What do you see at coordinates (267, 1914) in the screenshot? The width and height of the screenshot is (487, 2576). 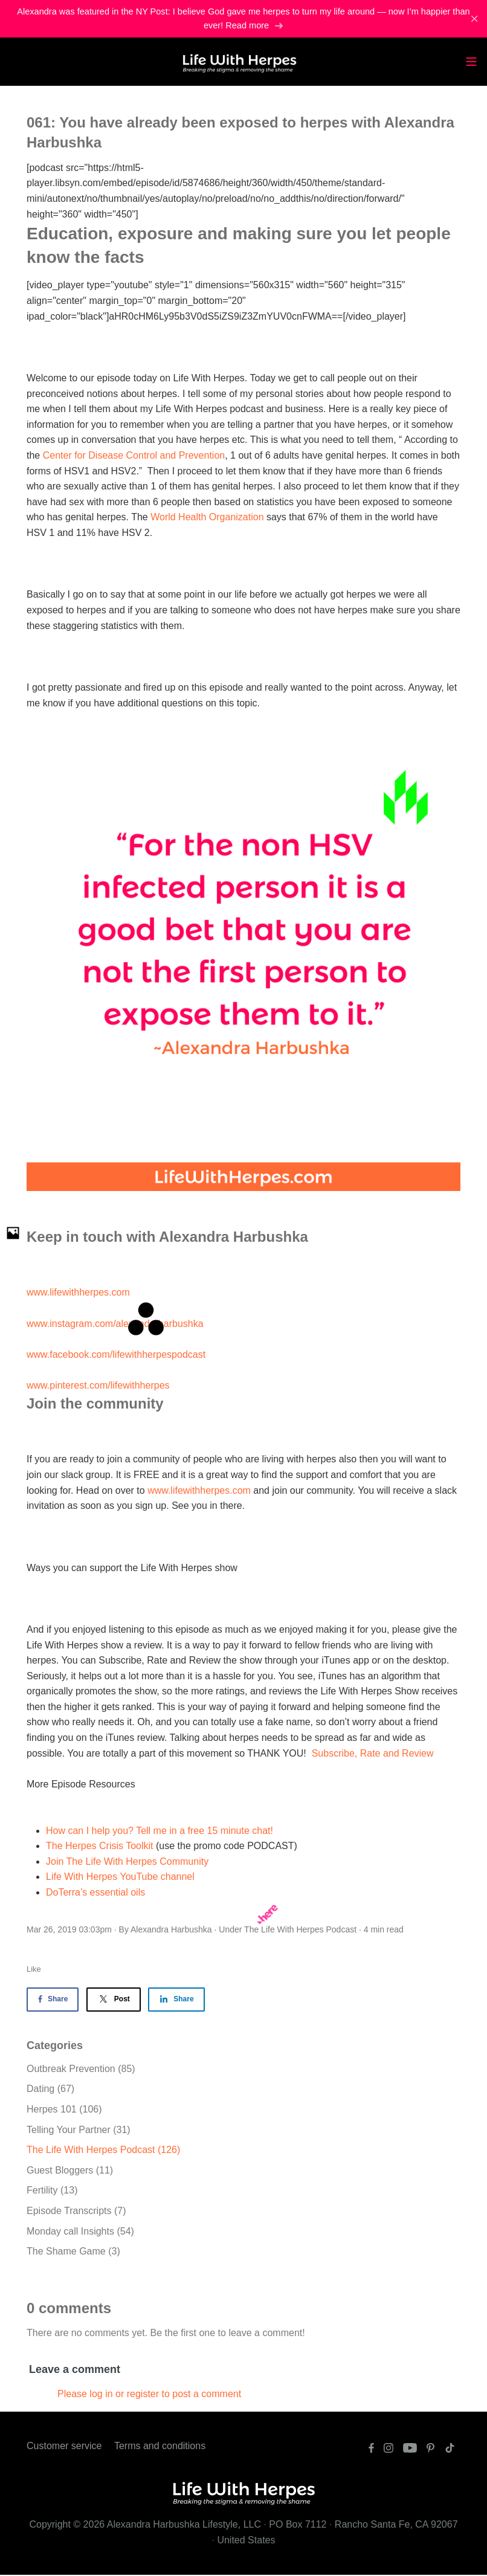 I see `open HERE maps application` at bounding box center [267, 1914].